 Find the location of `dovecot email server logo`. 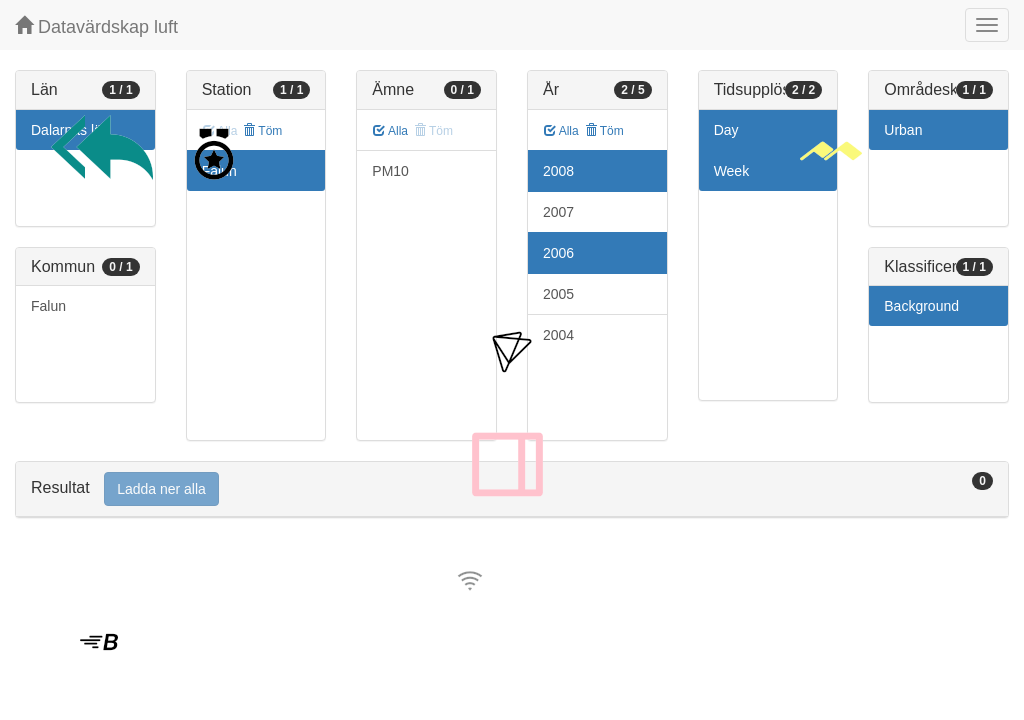

dovecot email server logo is located at coordinates (831, 151).